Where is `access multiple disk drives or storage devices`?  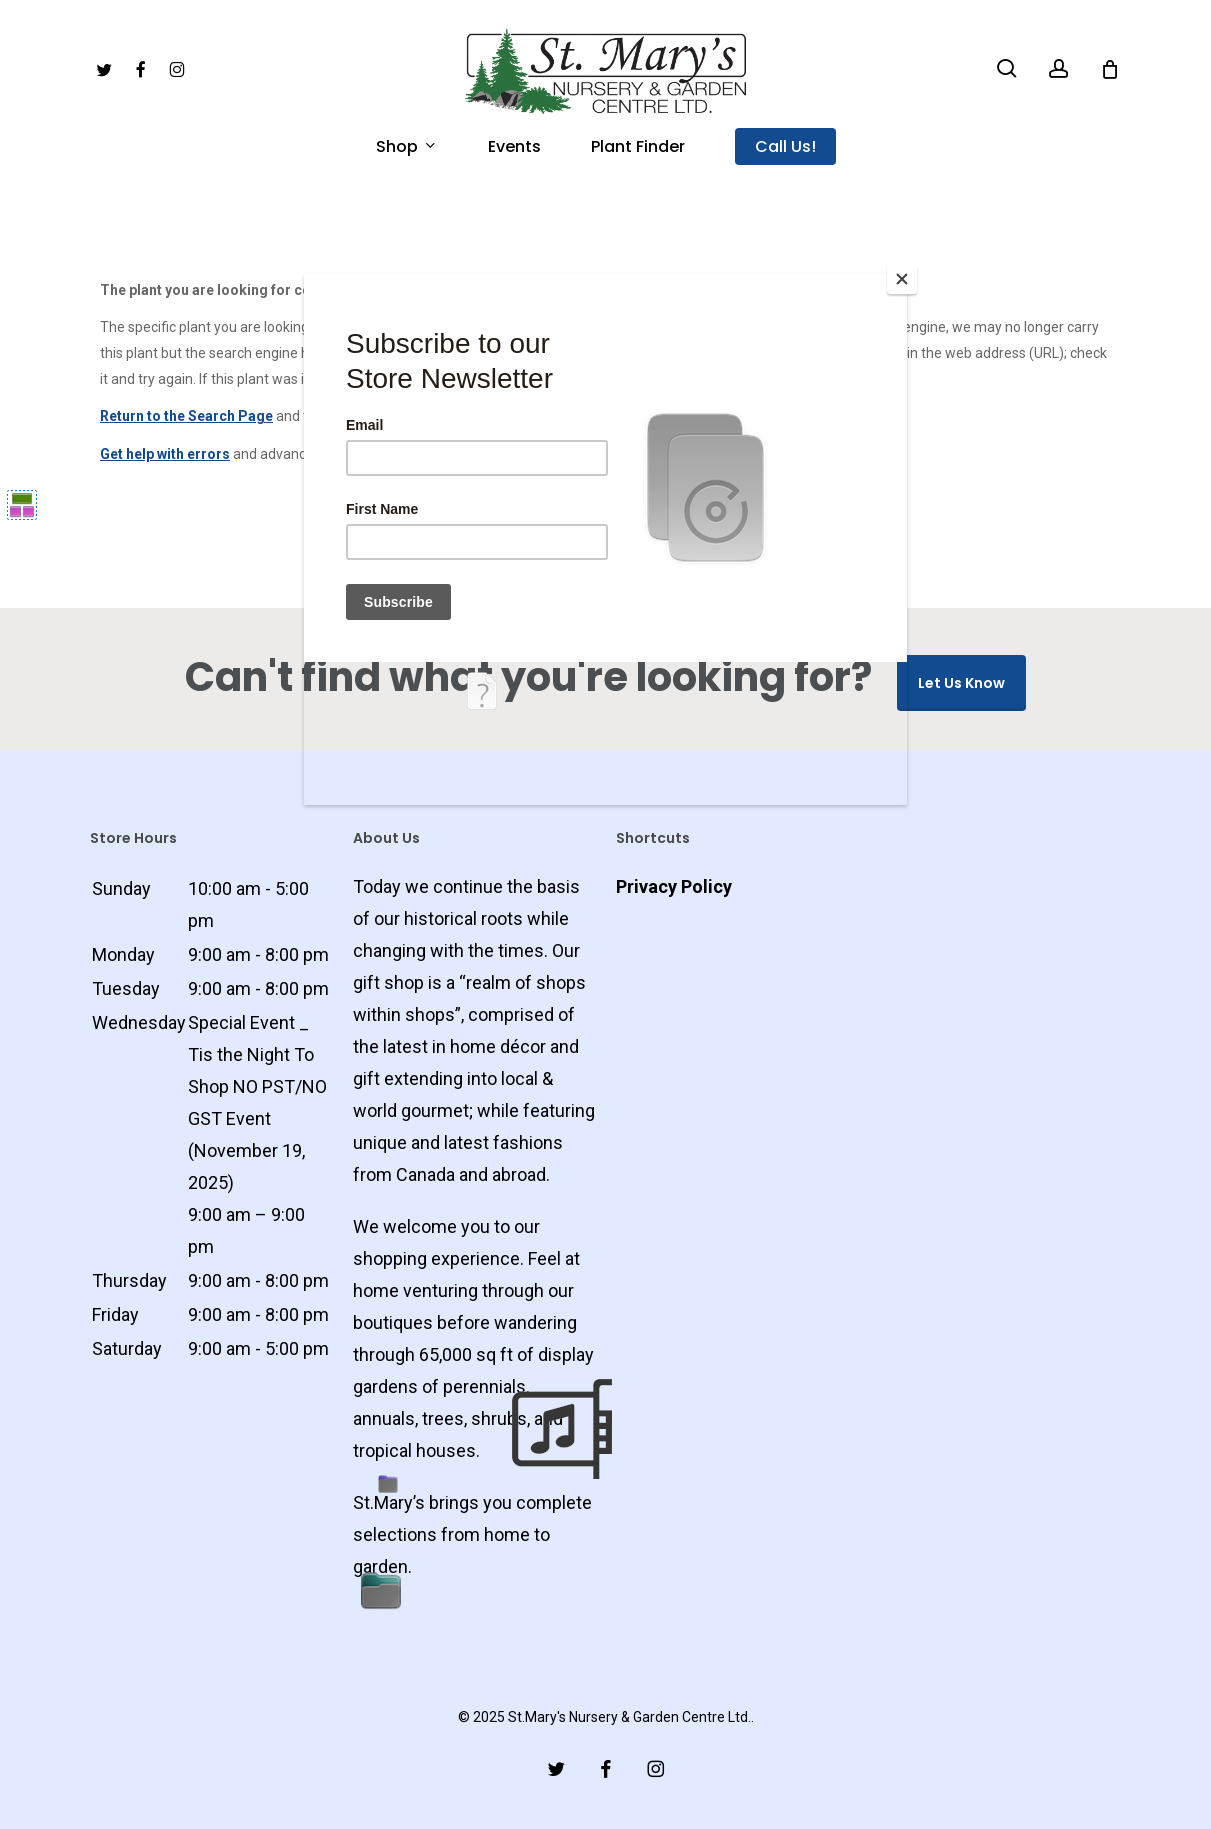 access multiple disk drives or storage devices is located at coordinates (705, 487).